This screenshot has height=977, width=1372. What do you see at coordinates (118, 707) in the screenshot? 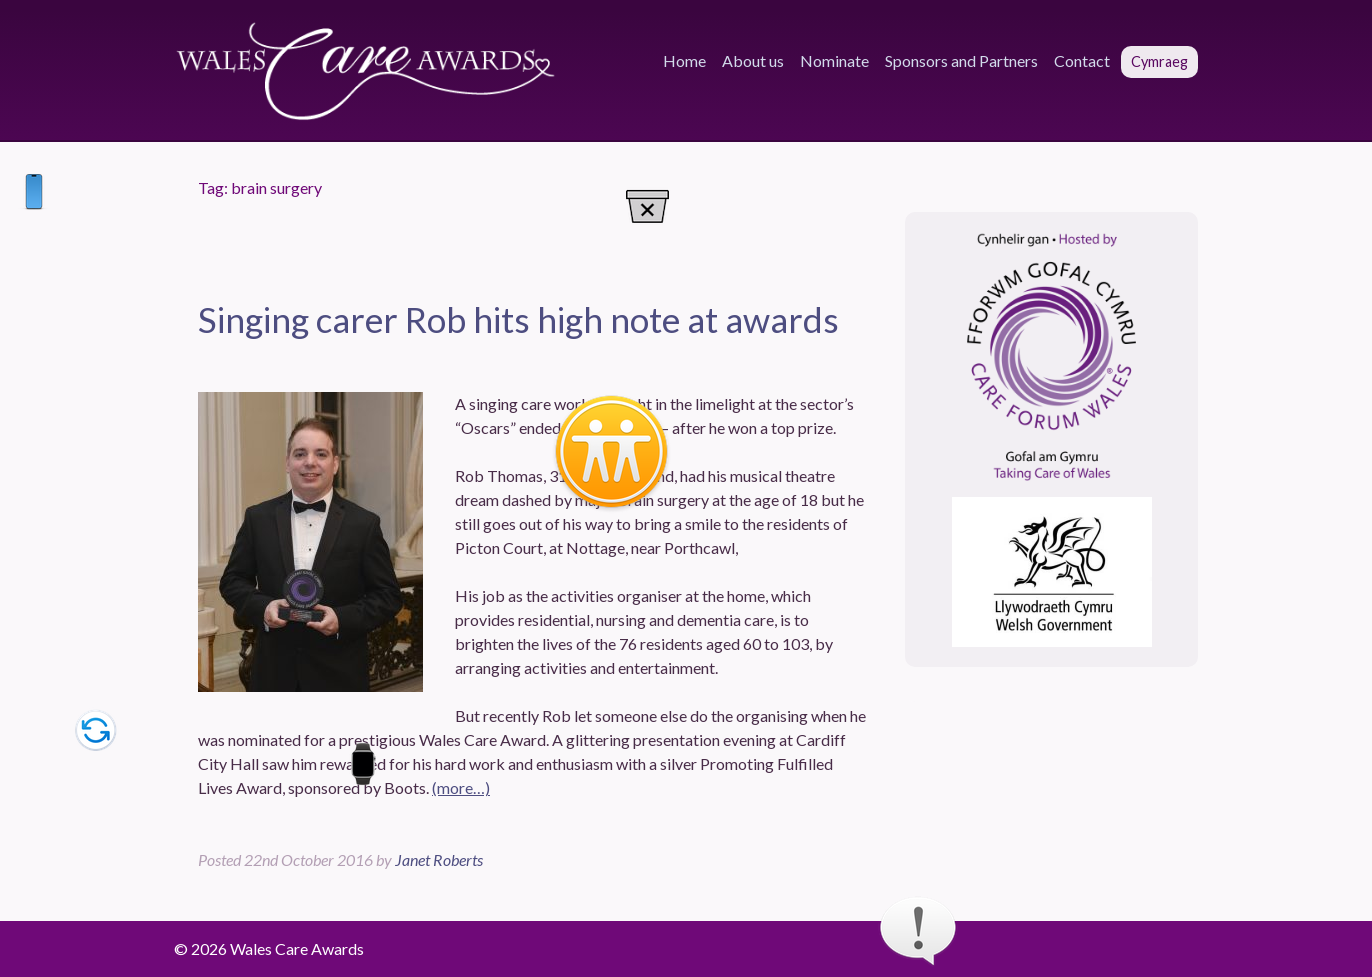
I see `indicates content is syncing or refreshing` at bounding box center [118, 707].